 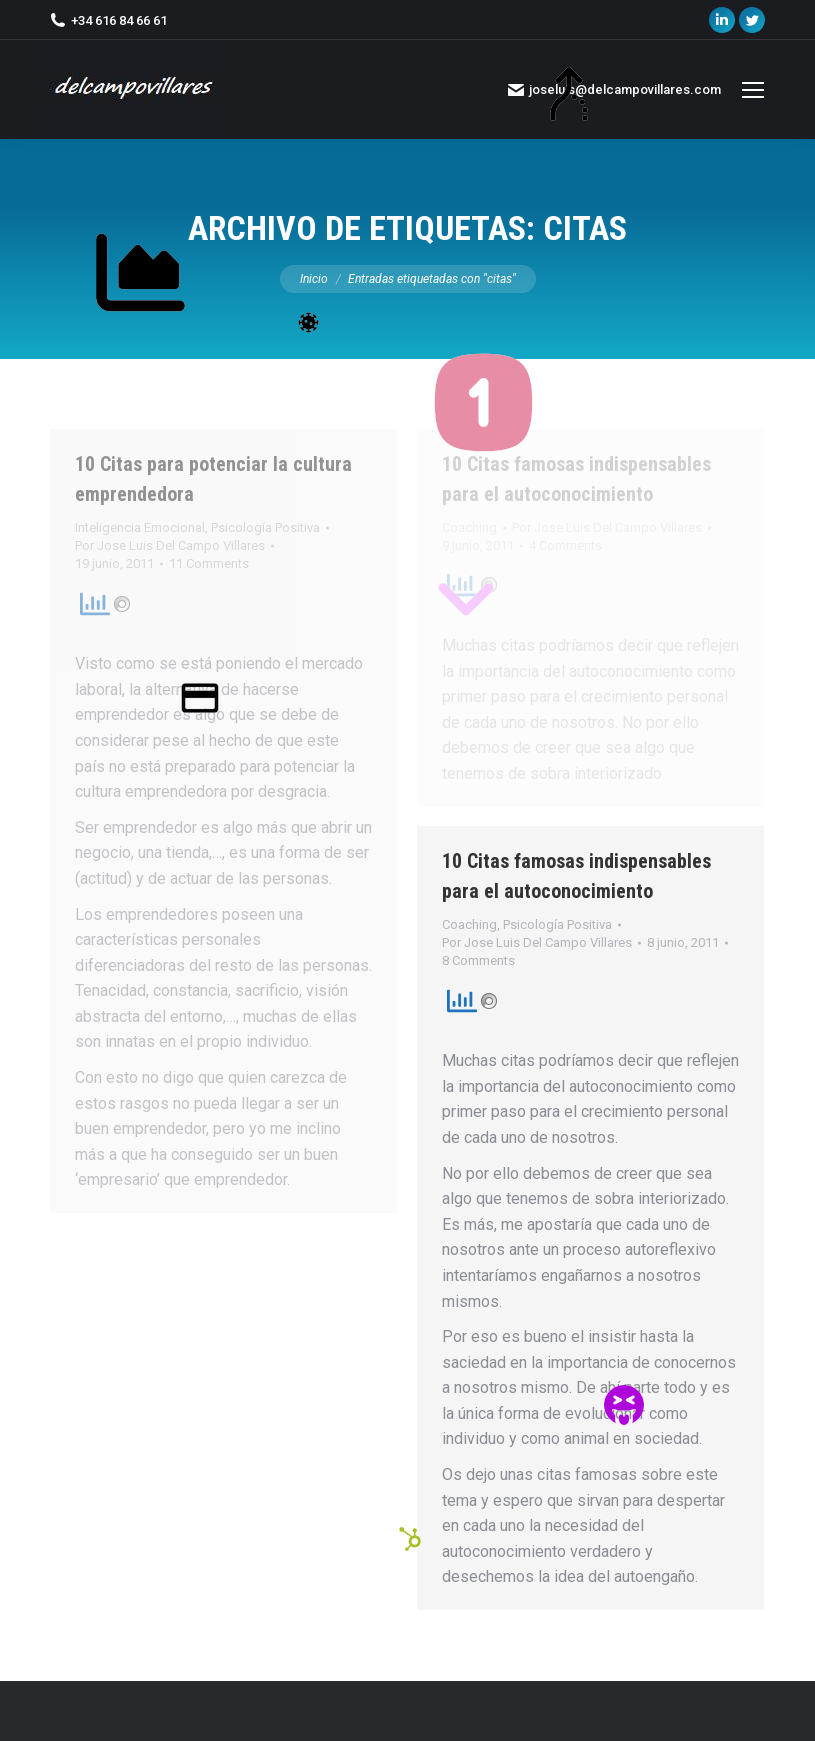 What do you see at coordinates (624, 1405) in the screenshot?
I see `react with a laughing face emoji` at bounding box center [624, 1405].